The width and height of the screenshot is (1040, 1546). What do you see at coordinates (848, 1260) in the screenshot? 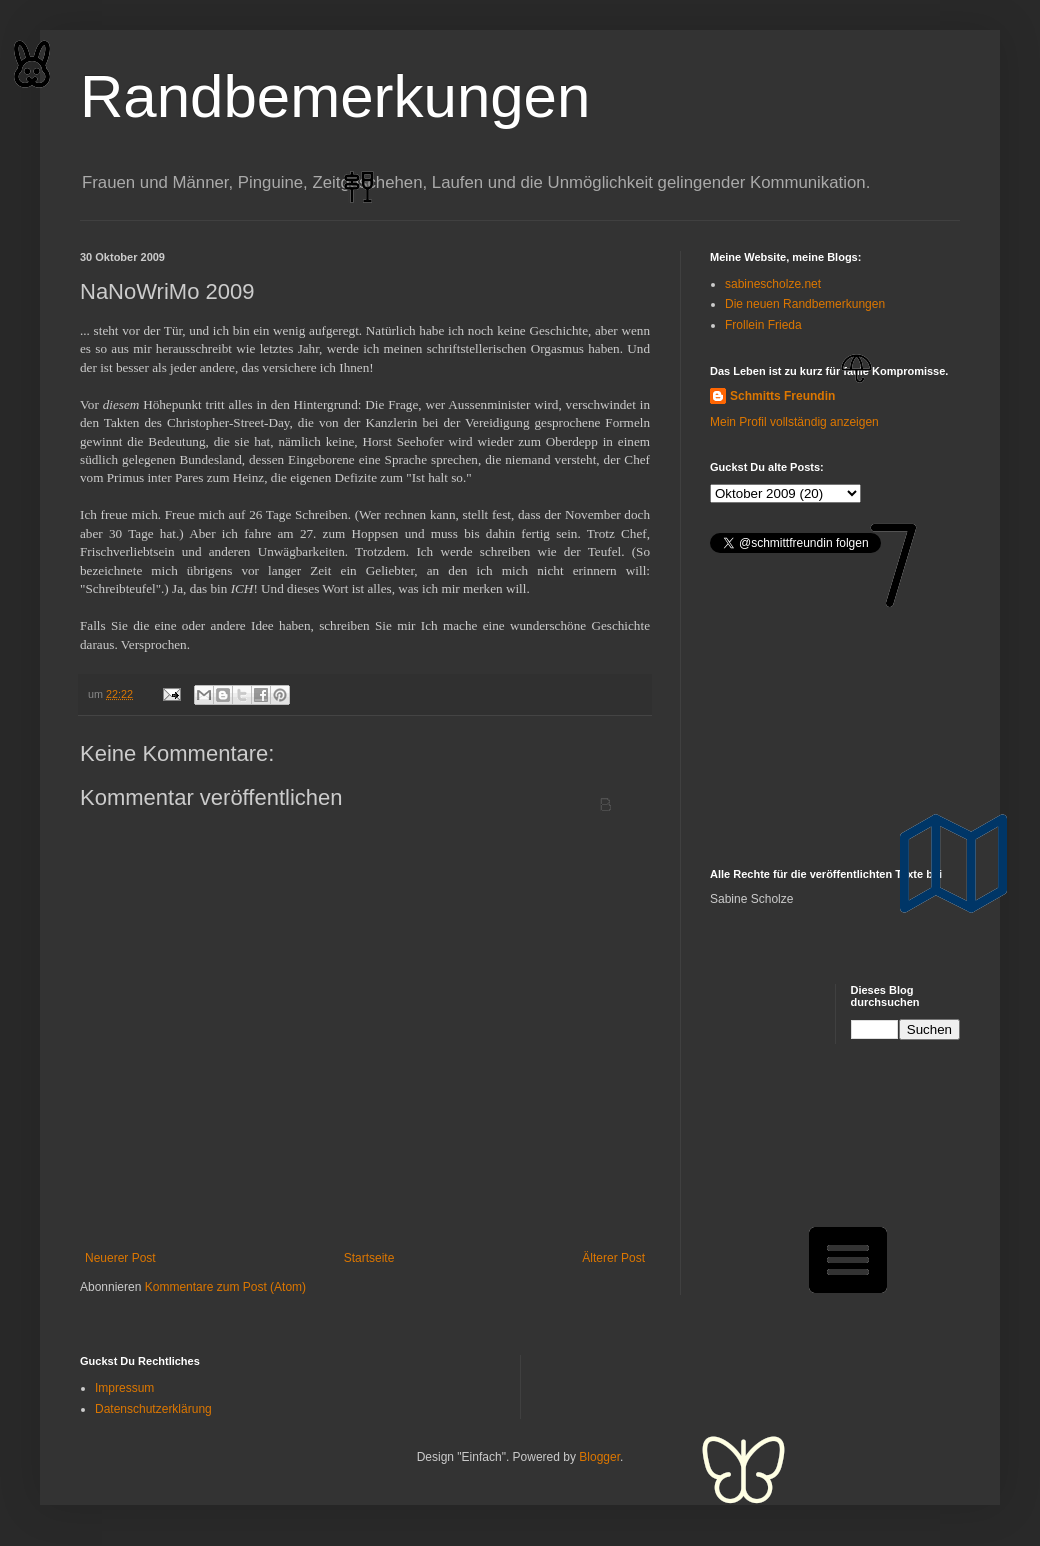
I see `view article or document content` at bounding box center [848, 1260].